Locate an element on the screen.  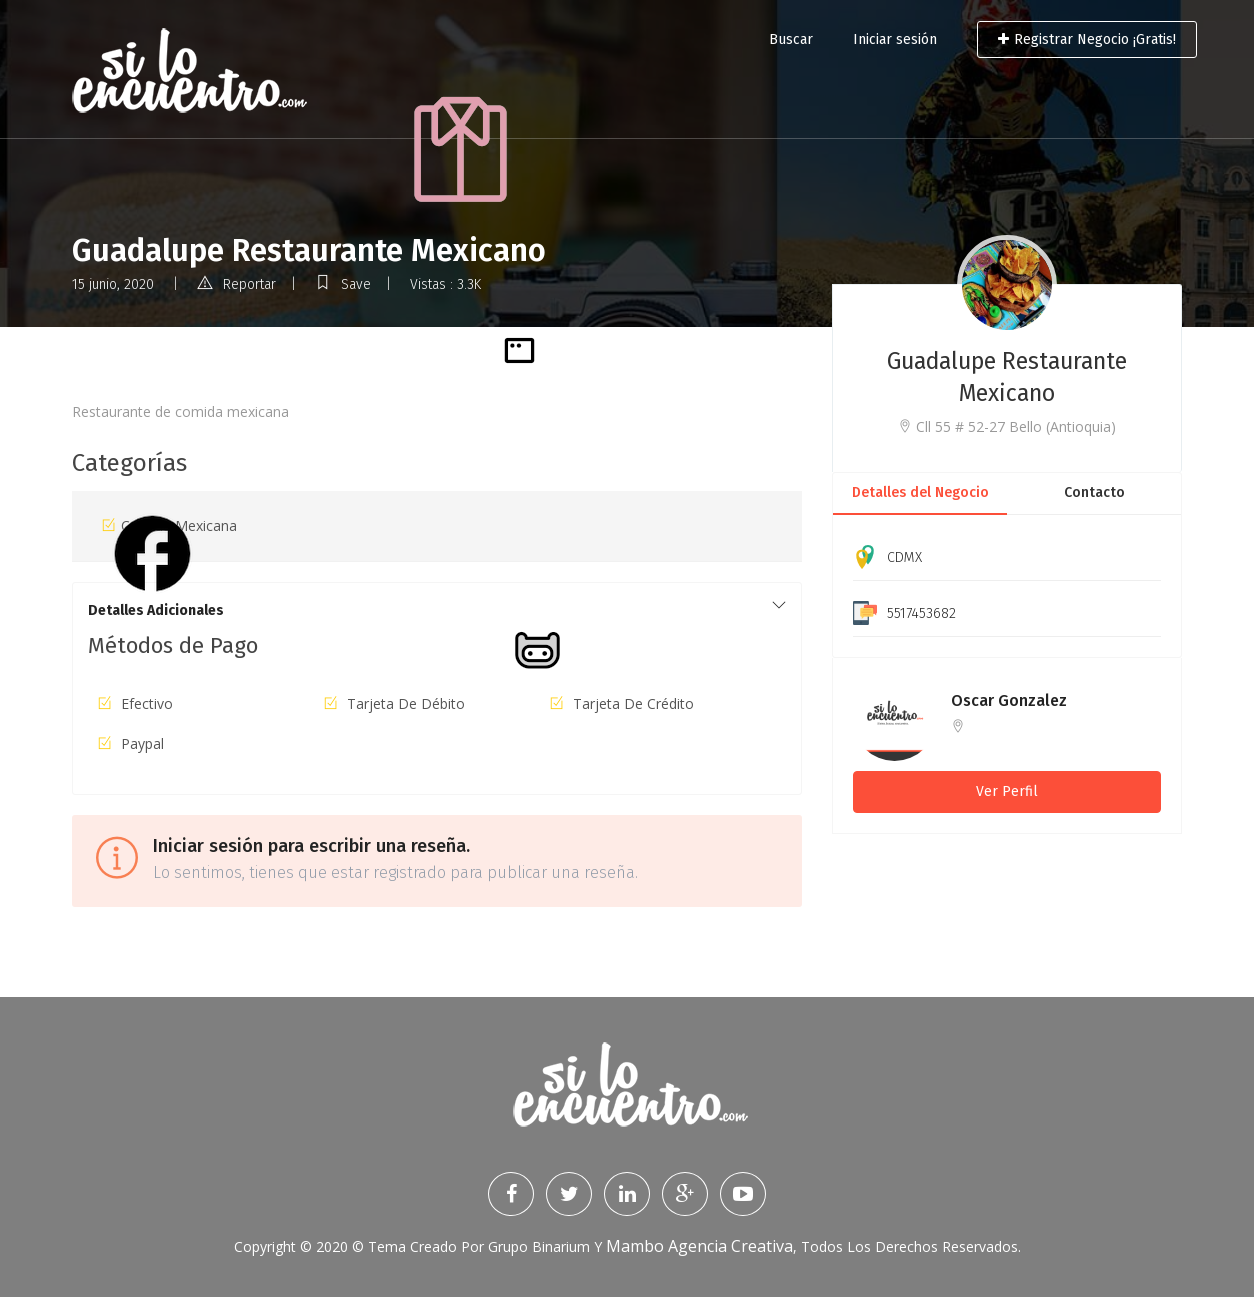
finn the human character icon from adventure time is located at coordinates (537, 649).